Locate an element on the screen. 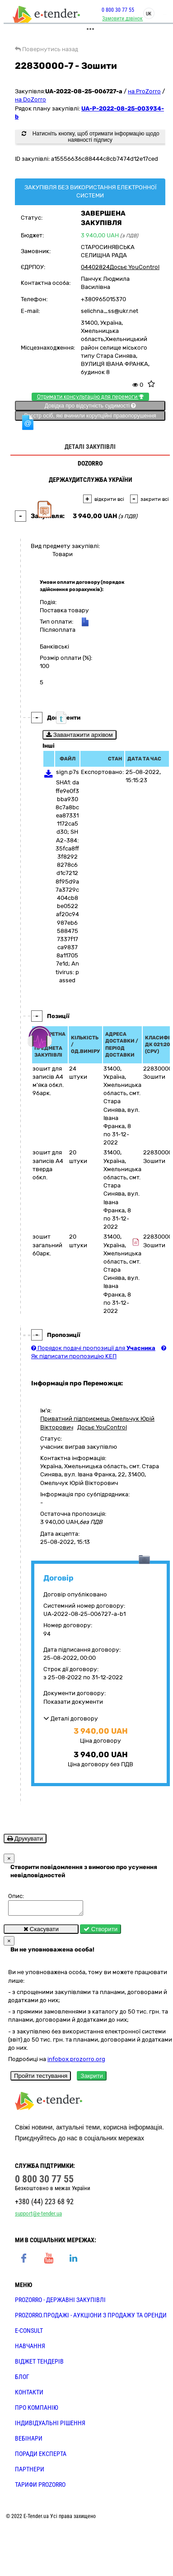 The image size is (173, 2576). a typst document file is located at coordinates (61, 717).